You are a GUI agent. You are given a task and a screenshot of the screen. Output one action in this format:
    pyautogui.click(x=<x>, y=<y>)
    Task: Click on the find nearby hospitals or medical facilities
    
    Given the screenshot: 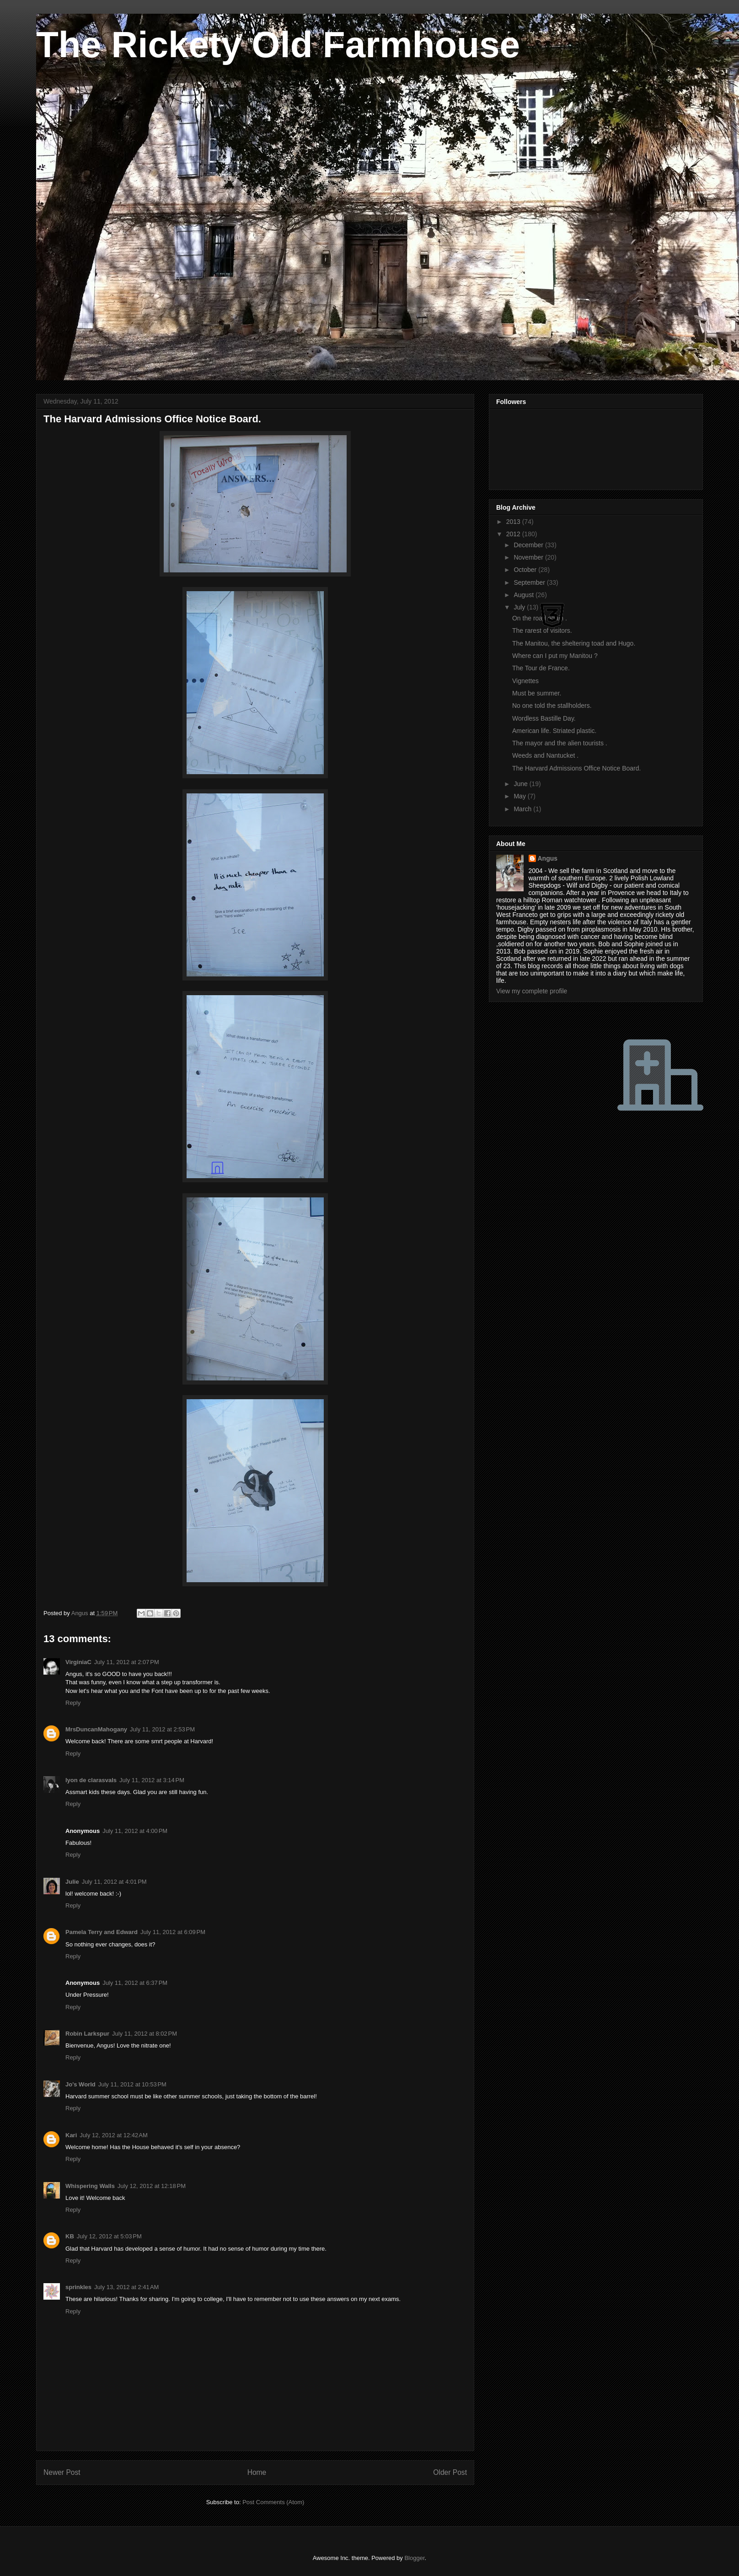 What is the action you would take?
    pyautogui.click(x=656, y=1075)
    